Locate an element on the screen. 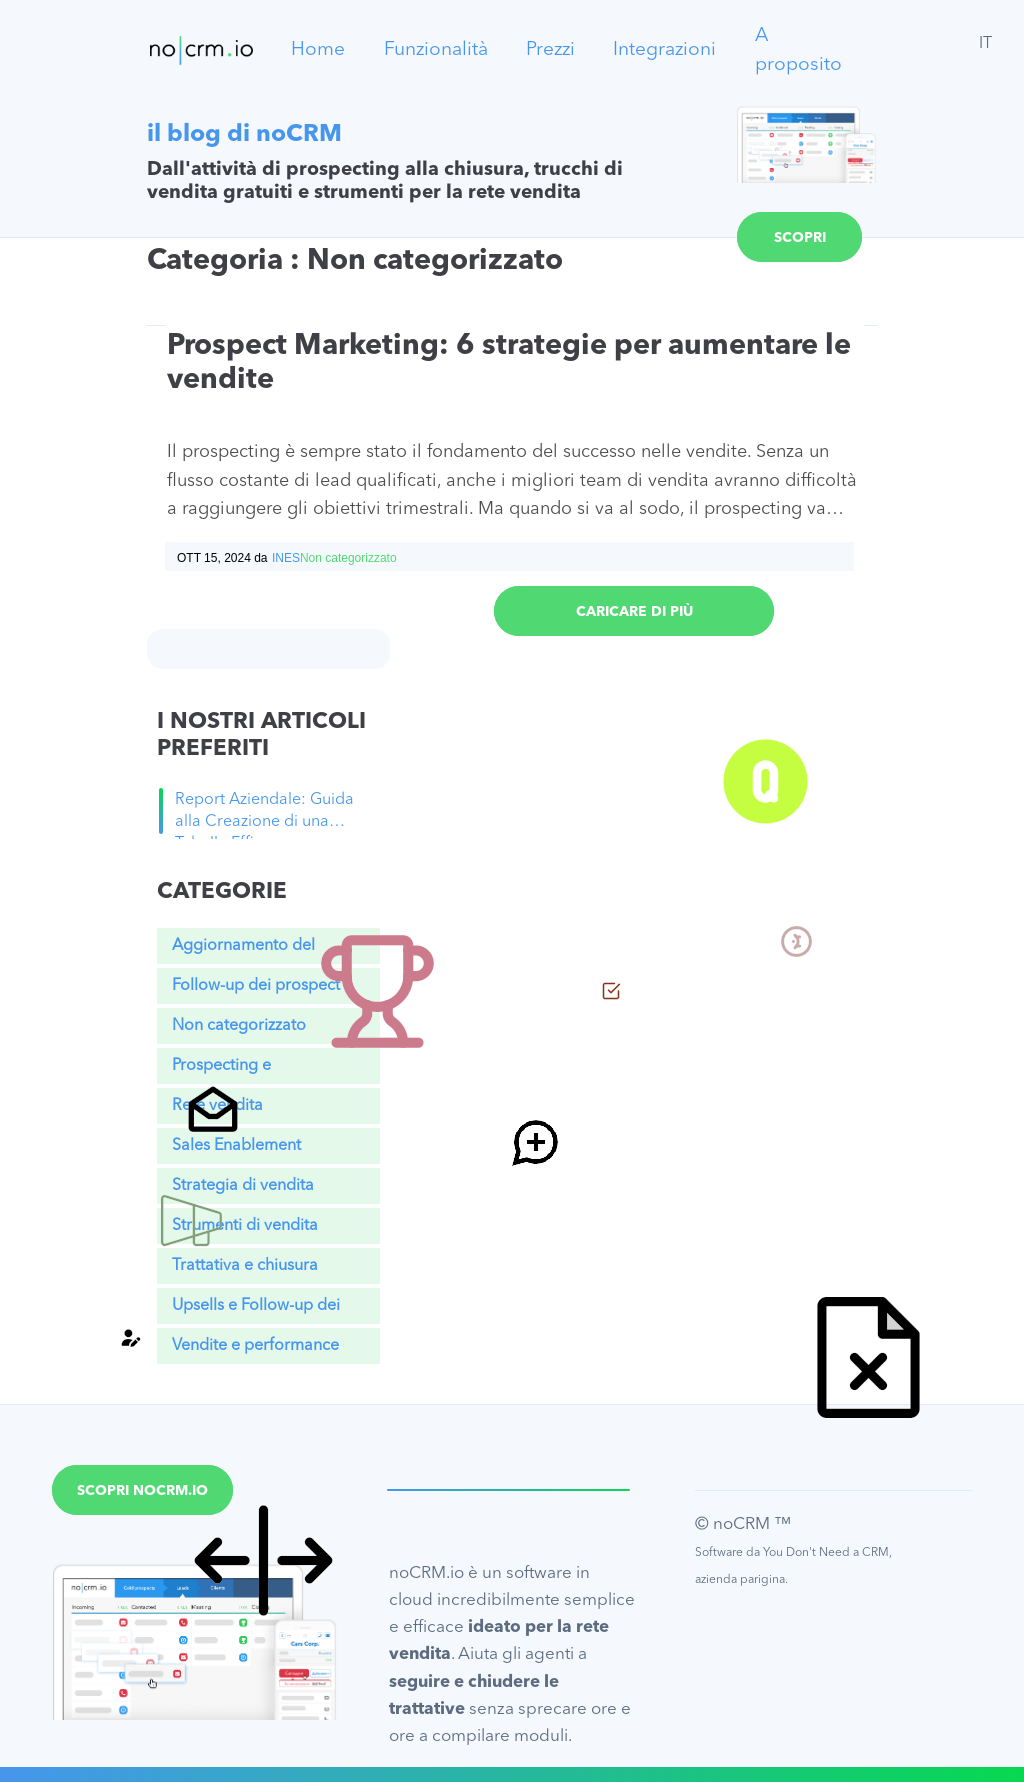 This screenshot has width=1024, height=1782. mark item as complete is located at coordinates (611, 991).